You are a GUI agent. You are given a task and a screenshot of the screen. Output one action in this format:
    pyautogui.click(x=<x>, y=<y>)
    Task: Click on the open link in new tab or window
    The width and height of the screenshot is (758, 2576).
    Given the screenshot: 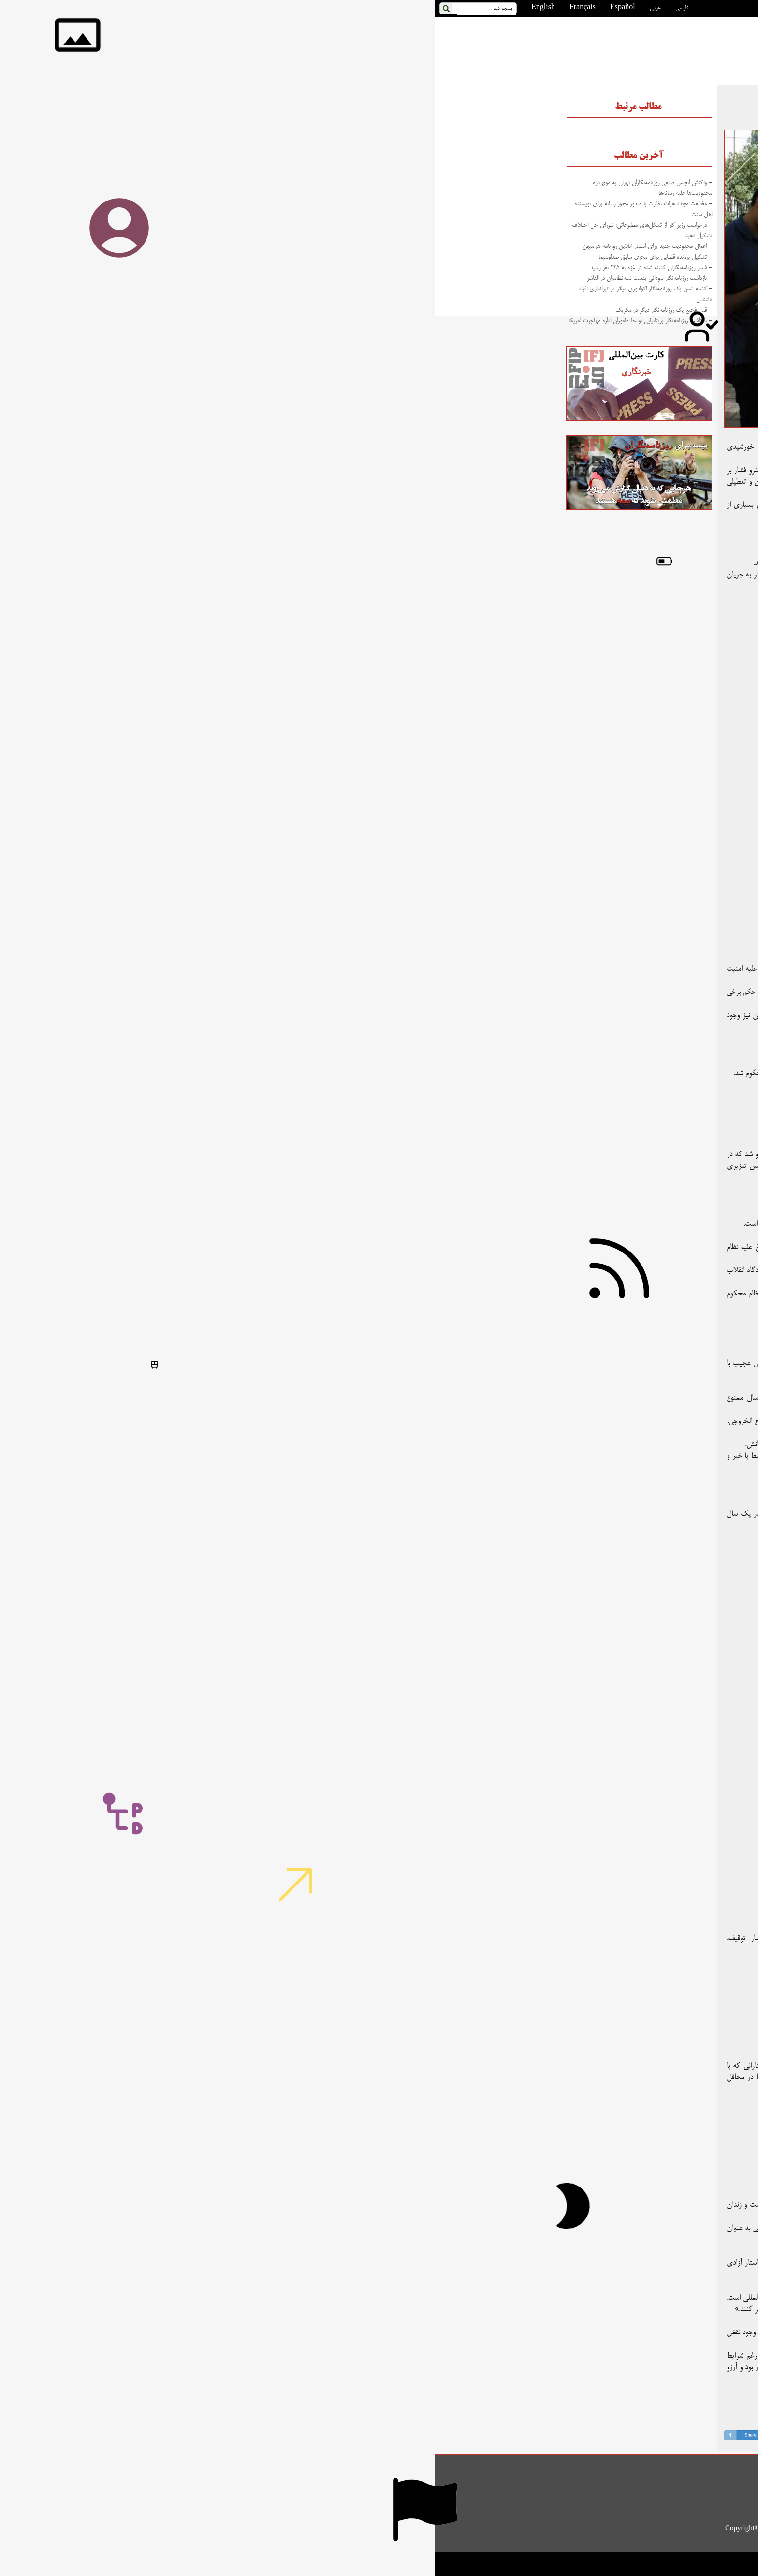 What is the action you would take?
    pyautogui.click(x=295, y=1885)
    